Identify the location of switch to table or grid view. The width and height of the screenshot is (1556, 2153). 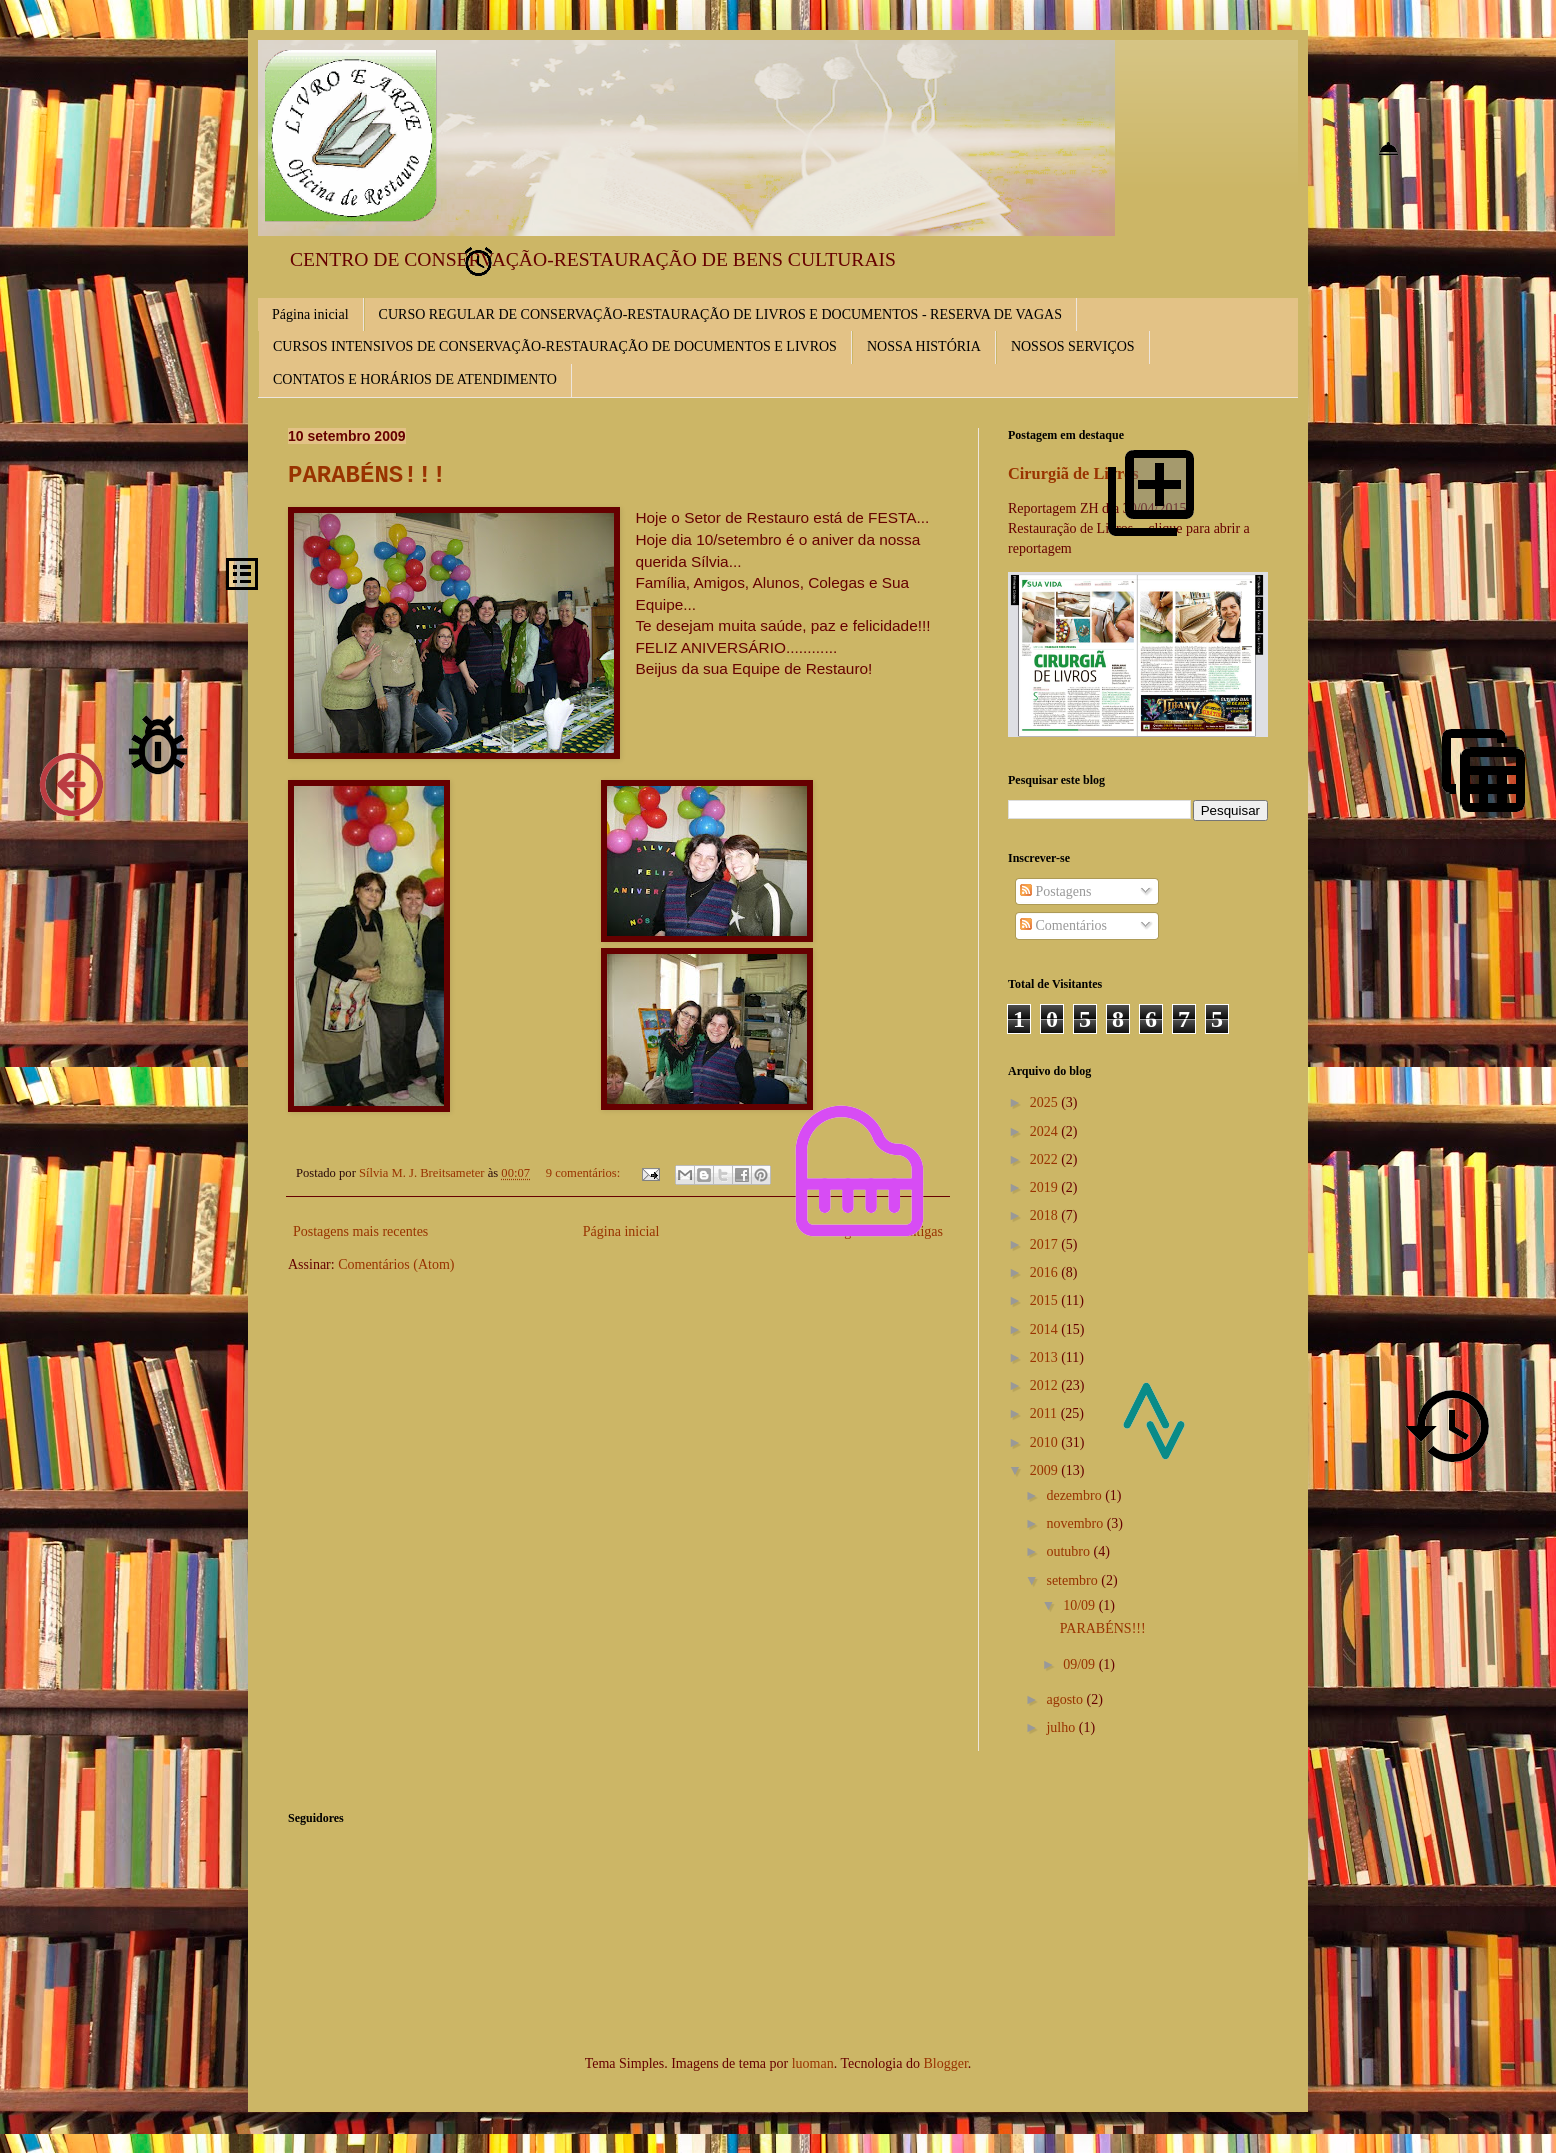
(1483, 770).